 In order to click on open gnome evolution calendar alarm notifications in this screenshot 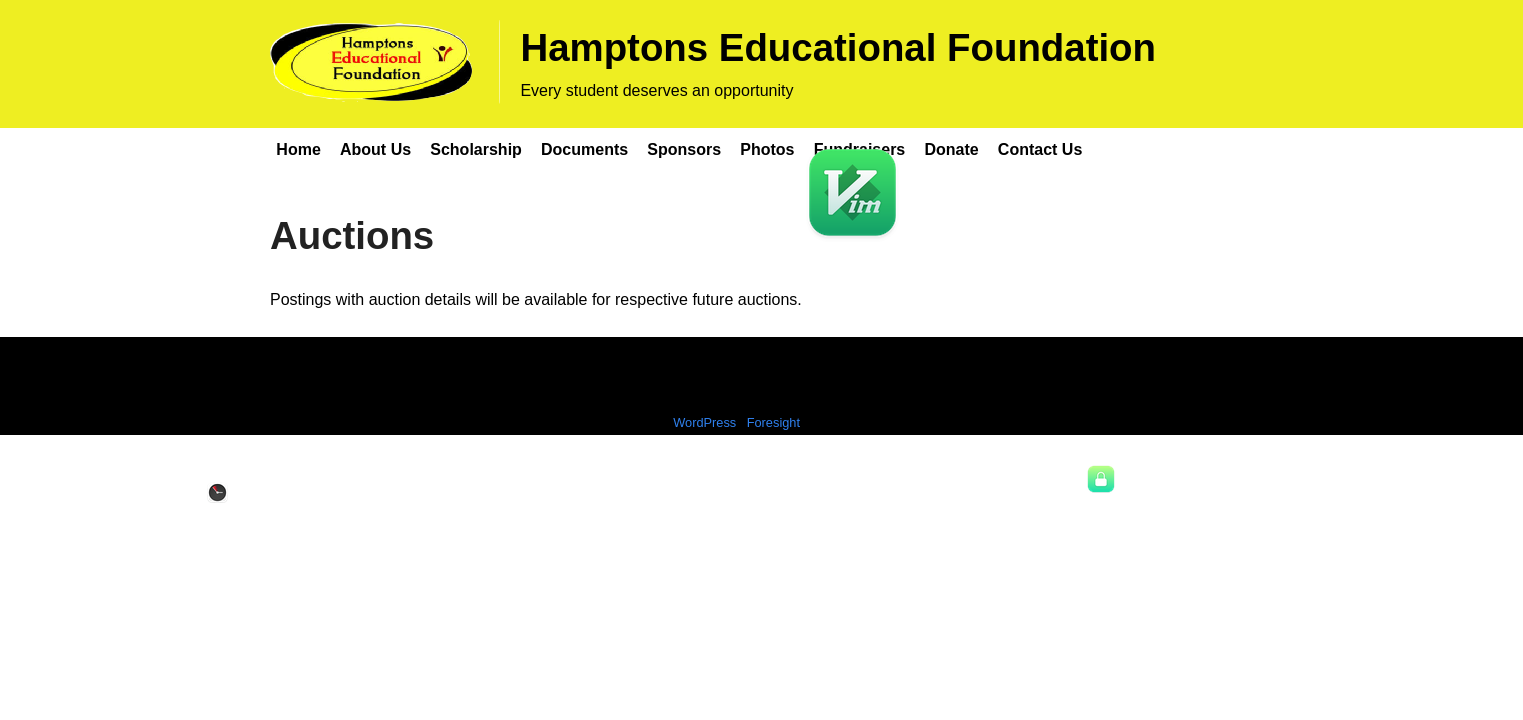, I will do `click(217, 492)`.